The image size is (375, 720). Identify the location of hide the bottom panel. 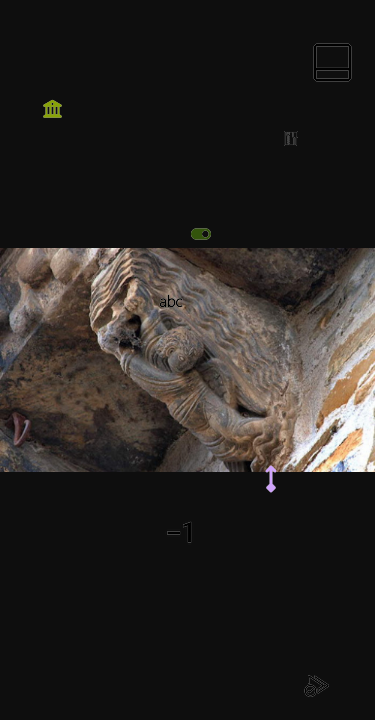
(332, 62).